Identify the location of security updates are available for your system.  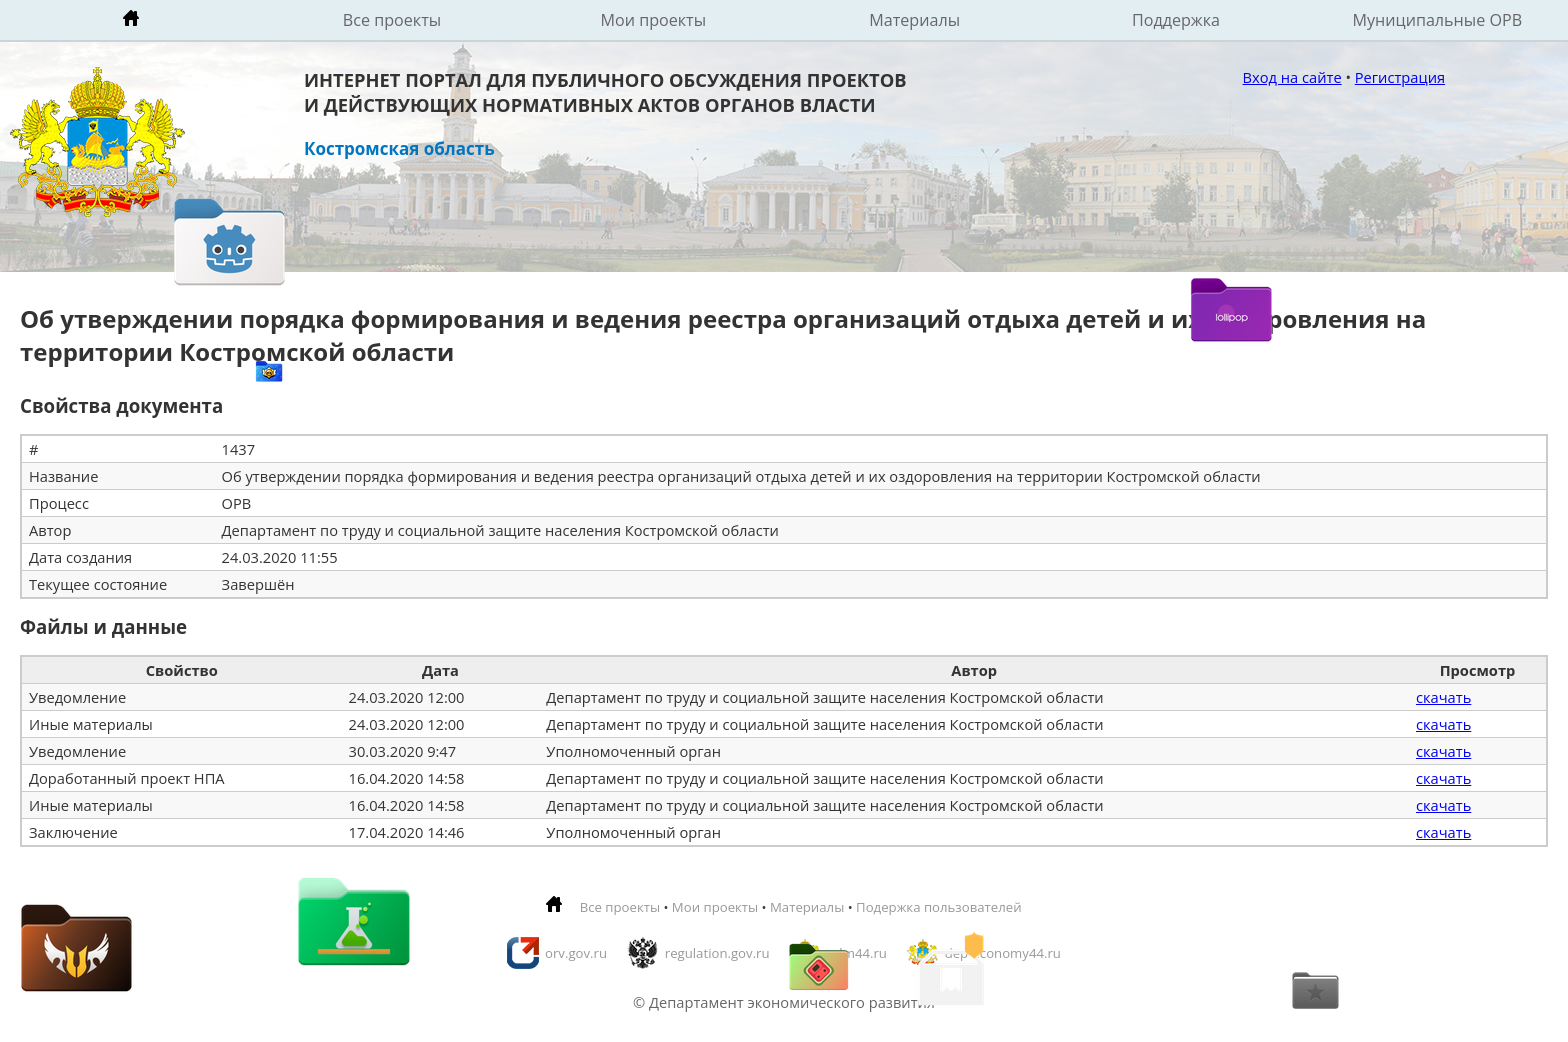
(951, 968).